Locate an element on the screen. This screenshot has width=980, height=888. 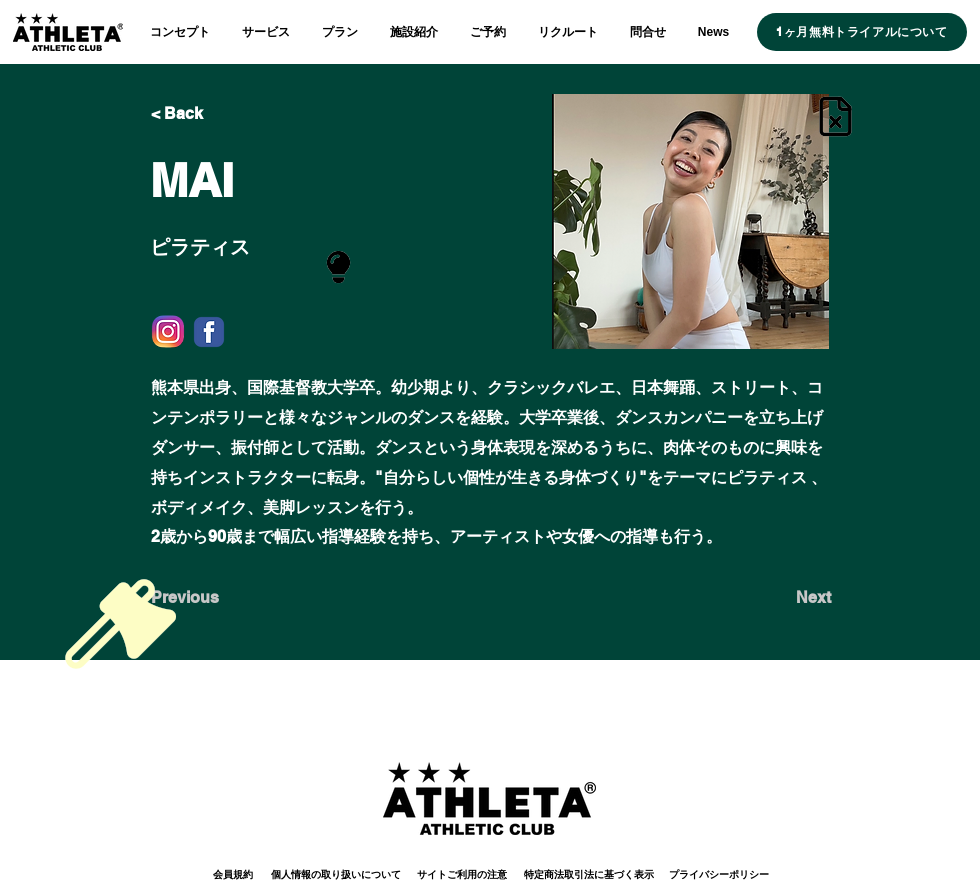
tool or equipment category is located at coordinates (120, 627).